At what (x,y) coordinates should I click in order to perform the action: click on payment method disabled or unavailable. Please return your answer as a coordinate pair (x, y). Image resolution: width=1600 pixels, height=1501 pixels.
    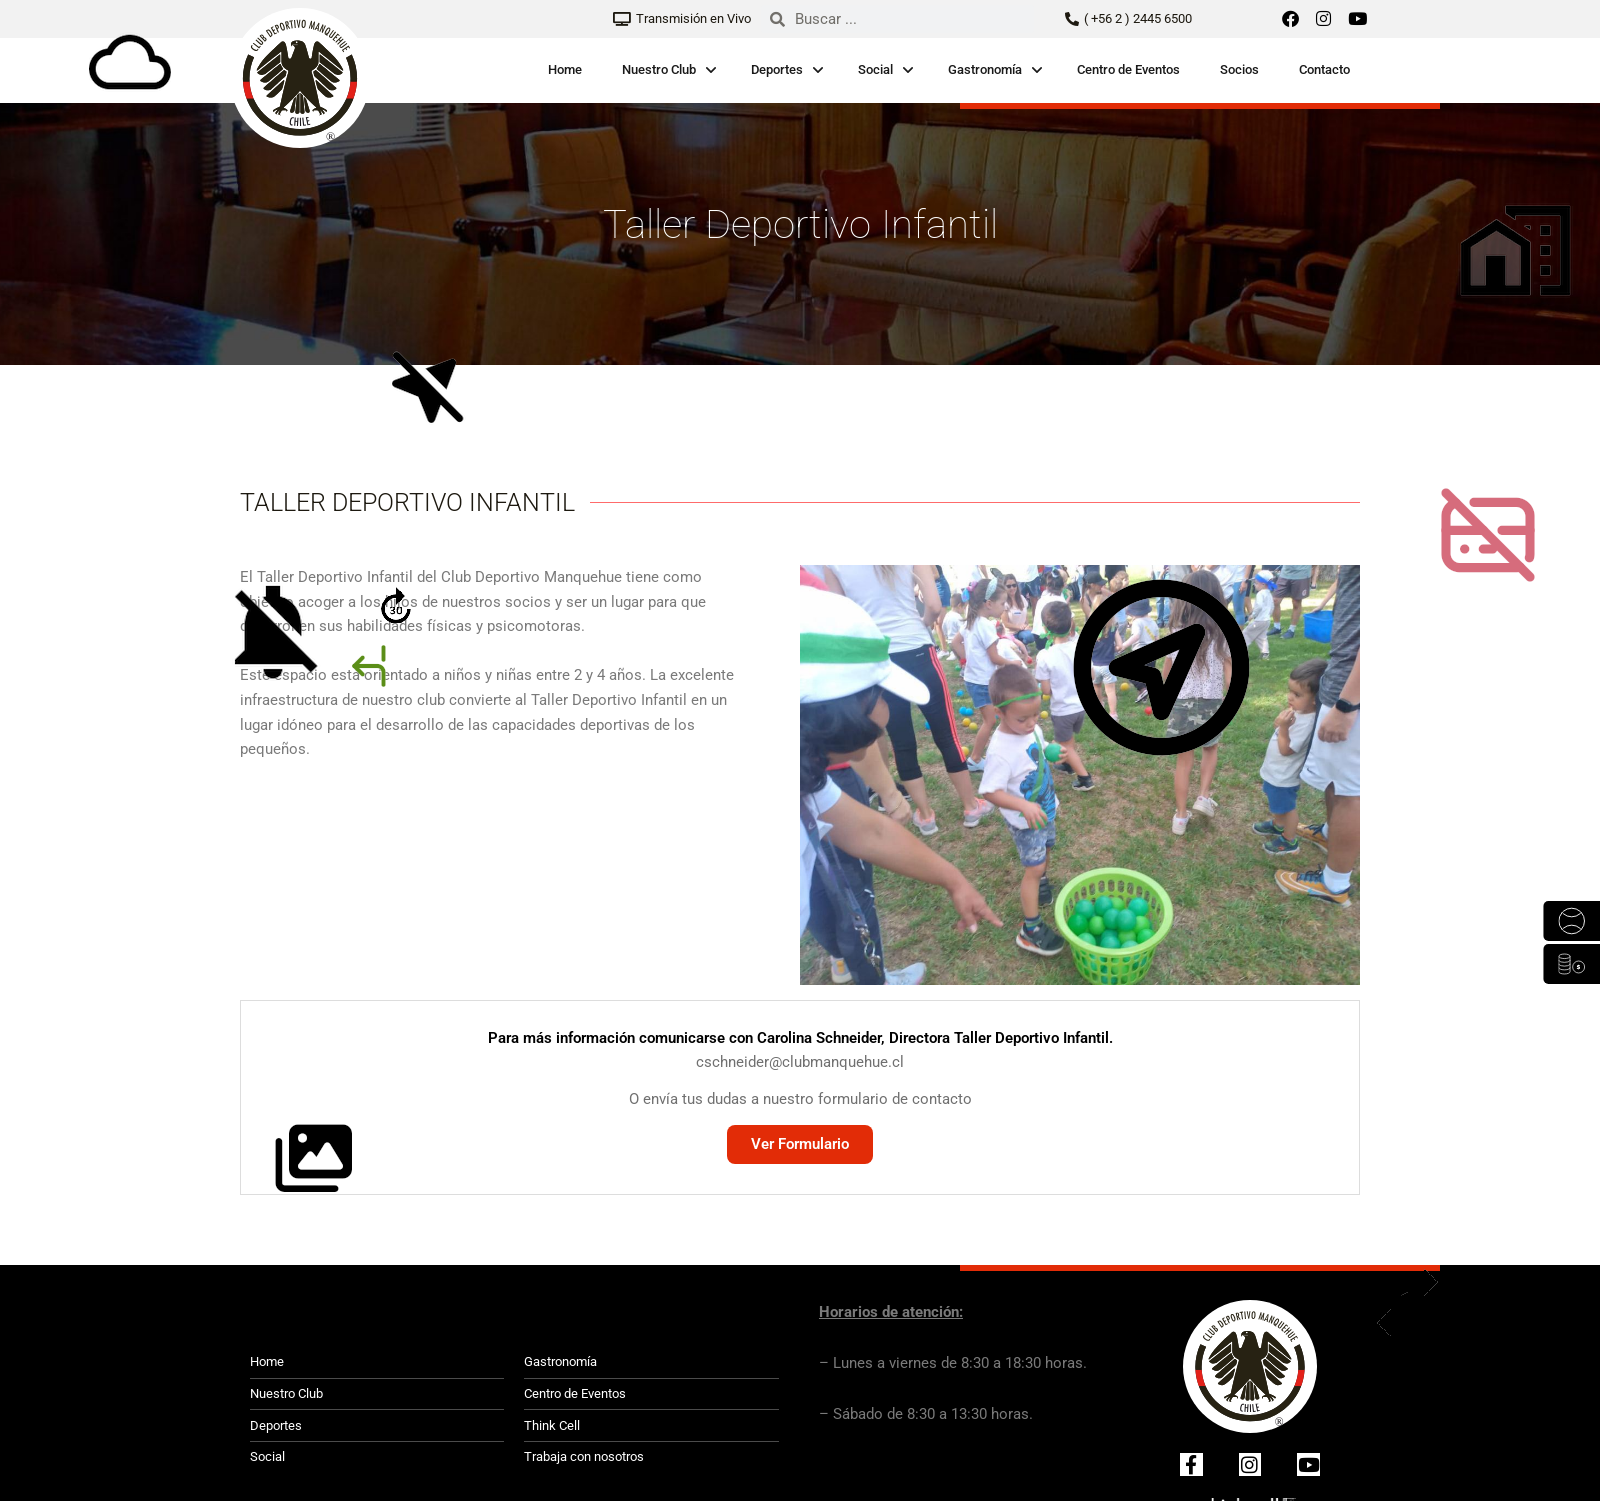
    Looking at the image, I should click on (1488, 535).